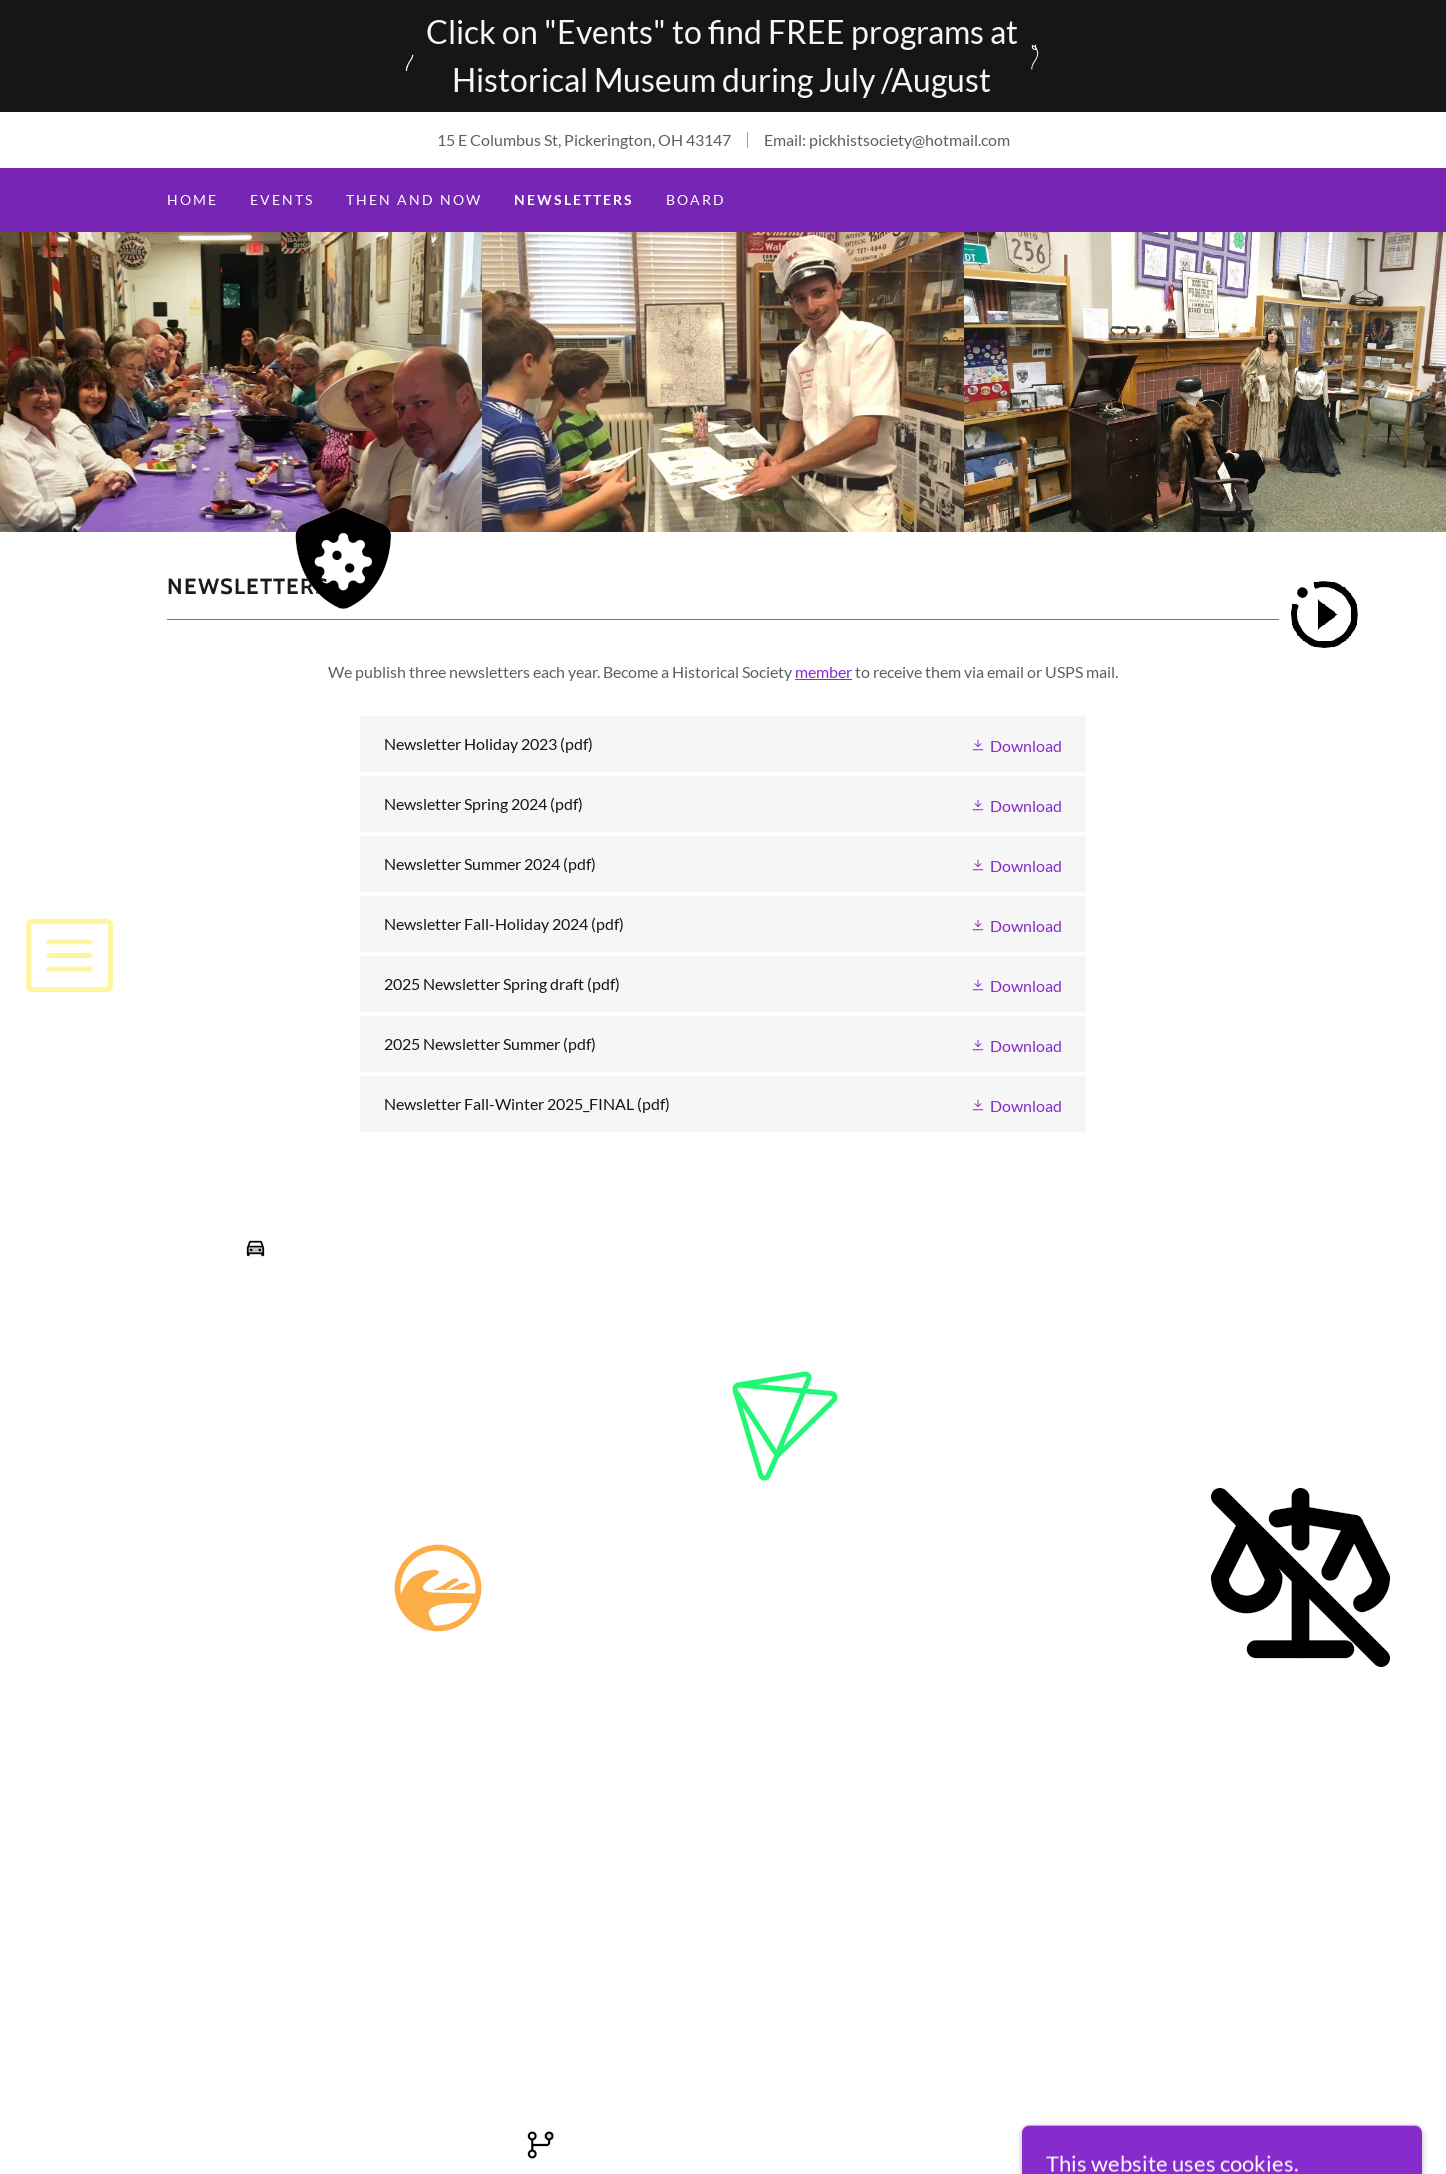 Image resolution: width=1446 pixels, height=2174 pixels. I want to click on view article or document, so click(69, 955).